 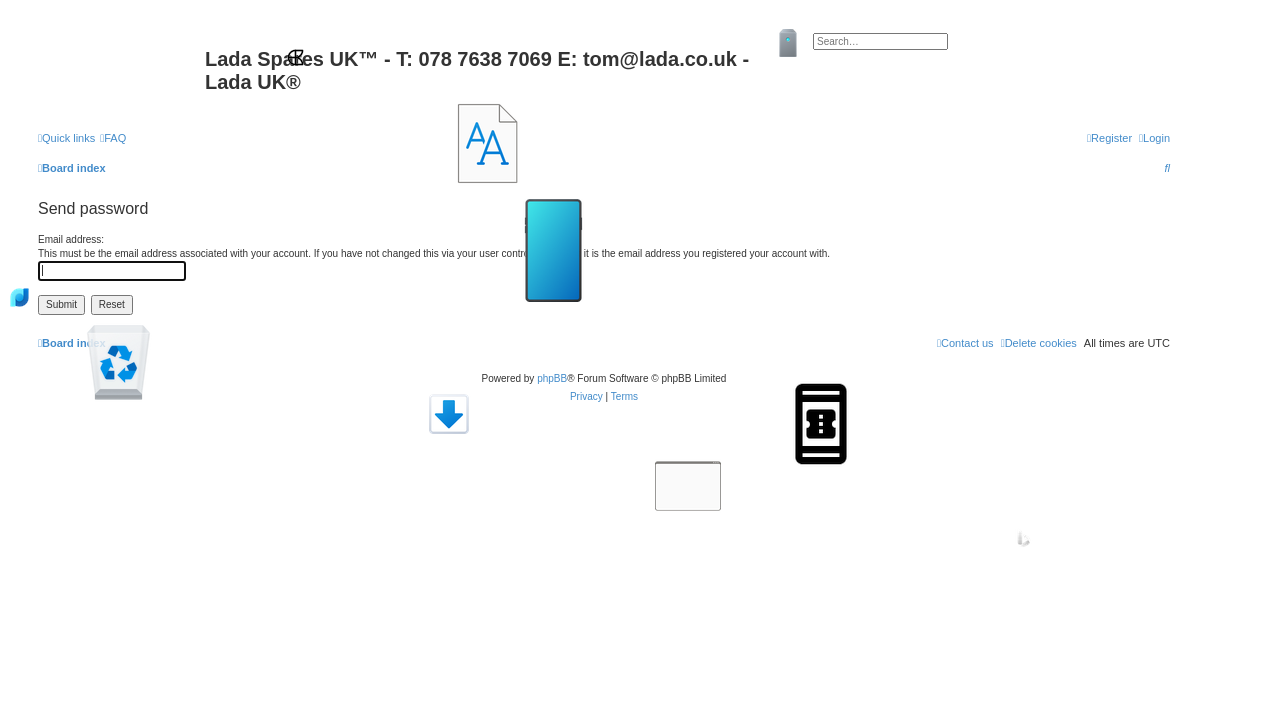 What do you see at coordinates (19, 297) in the screenshot?
I see `open the TalentOnboard application` at bounding box center [19, 297].